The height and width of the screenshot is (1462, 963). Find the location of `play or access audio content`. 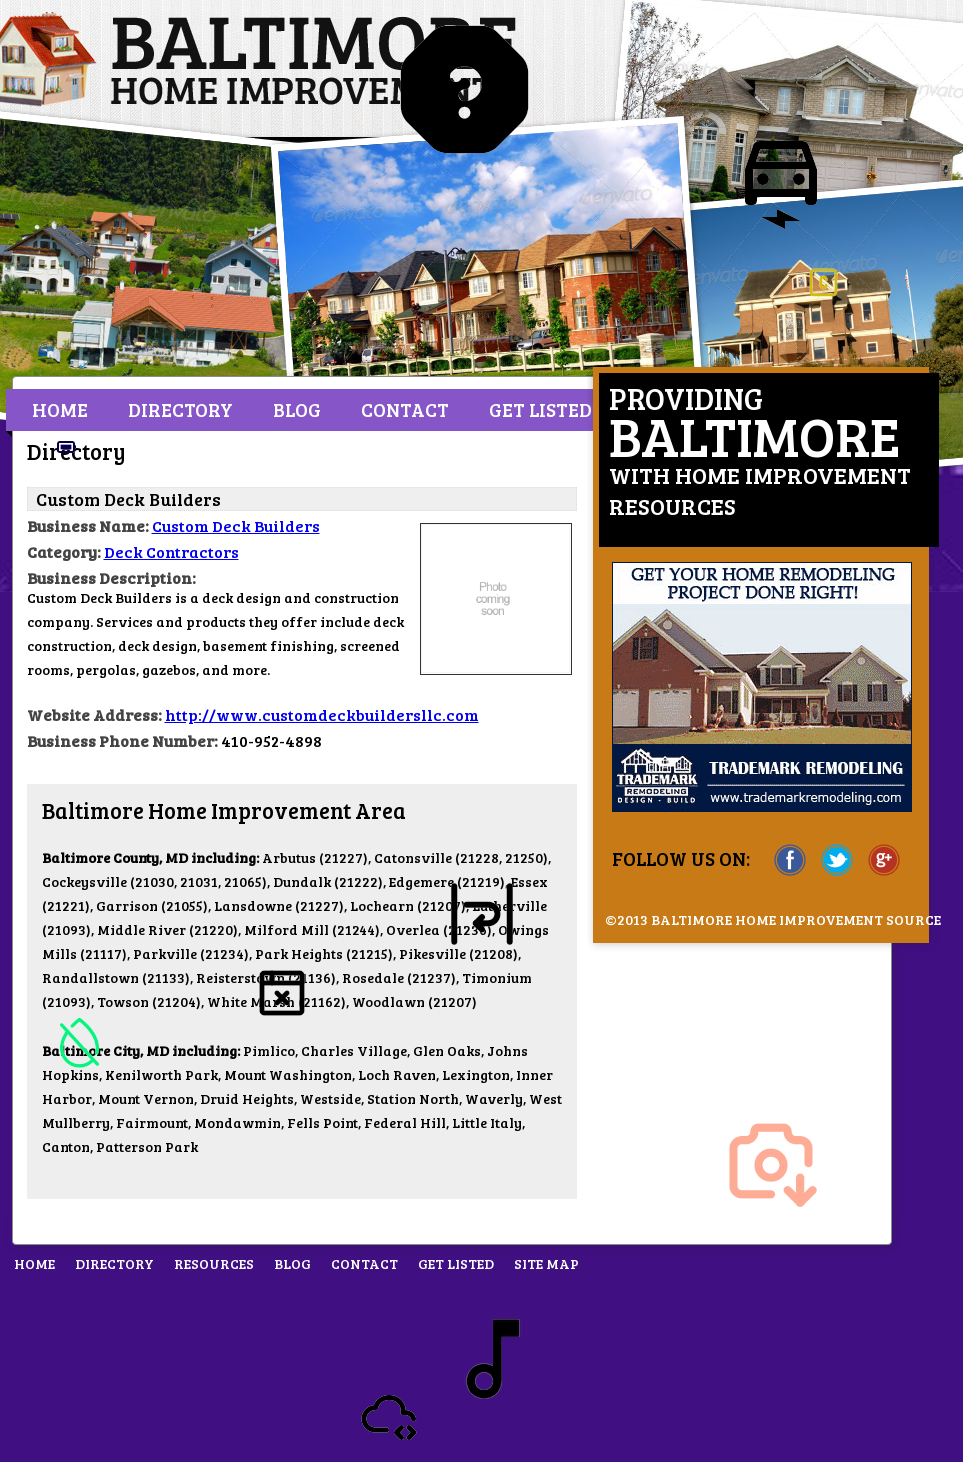

play or access audio content is located at coordinates (493, 1359).